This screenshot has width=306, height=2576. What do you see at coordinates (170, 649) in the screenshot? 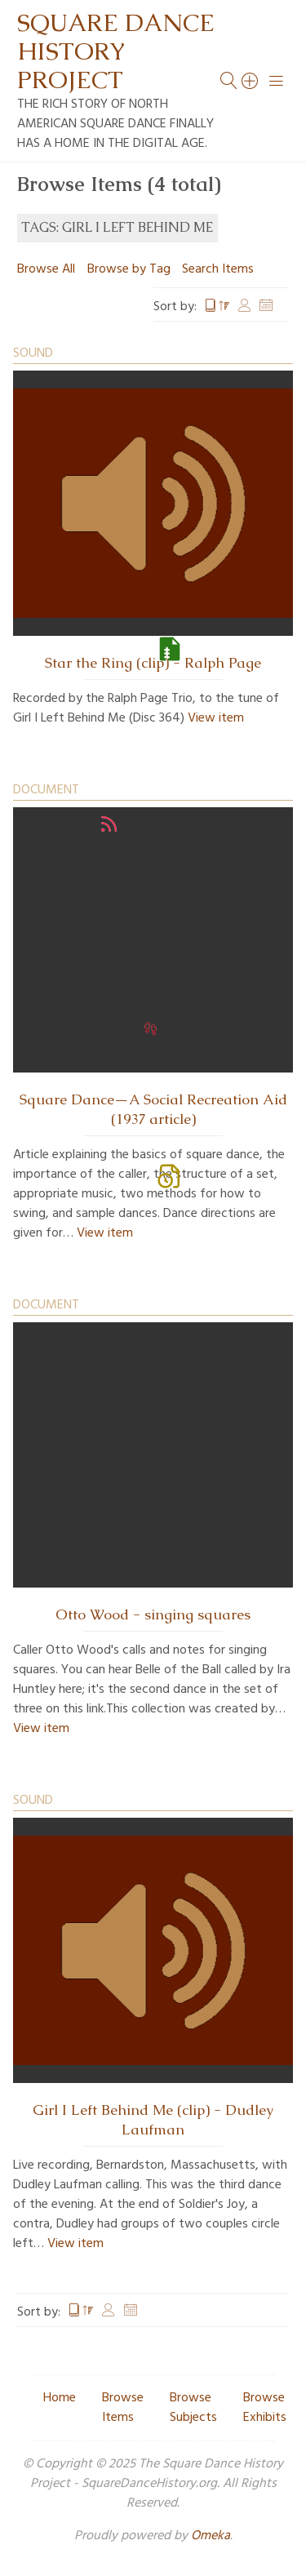
I see `access compressed or archived files` at bounding box center [170, 649].